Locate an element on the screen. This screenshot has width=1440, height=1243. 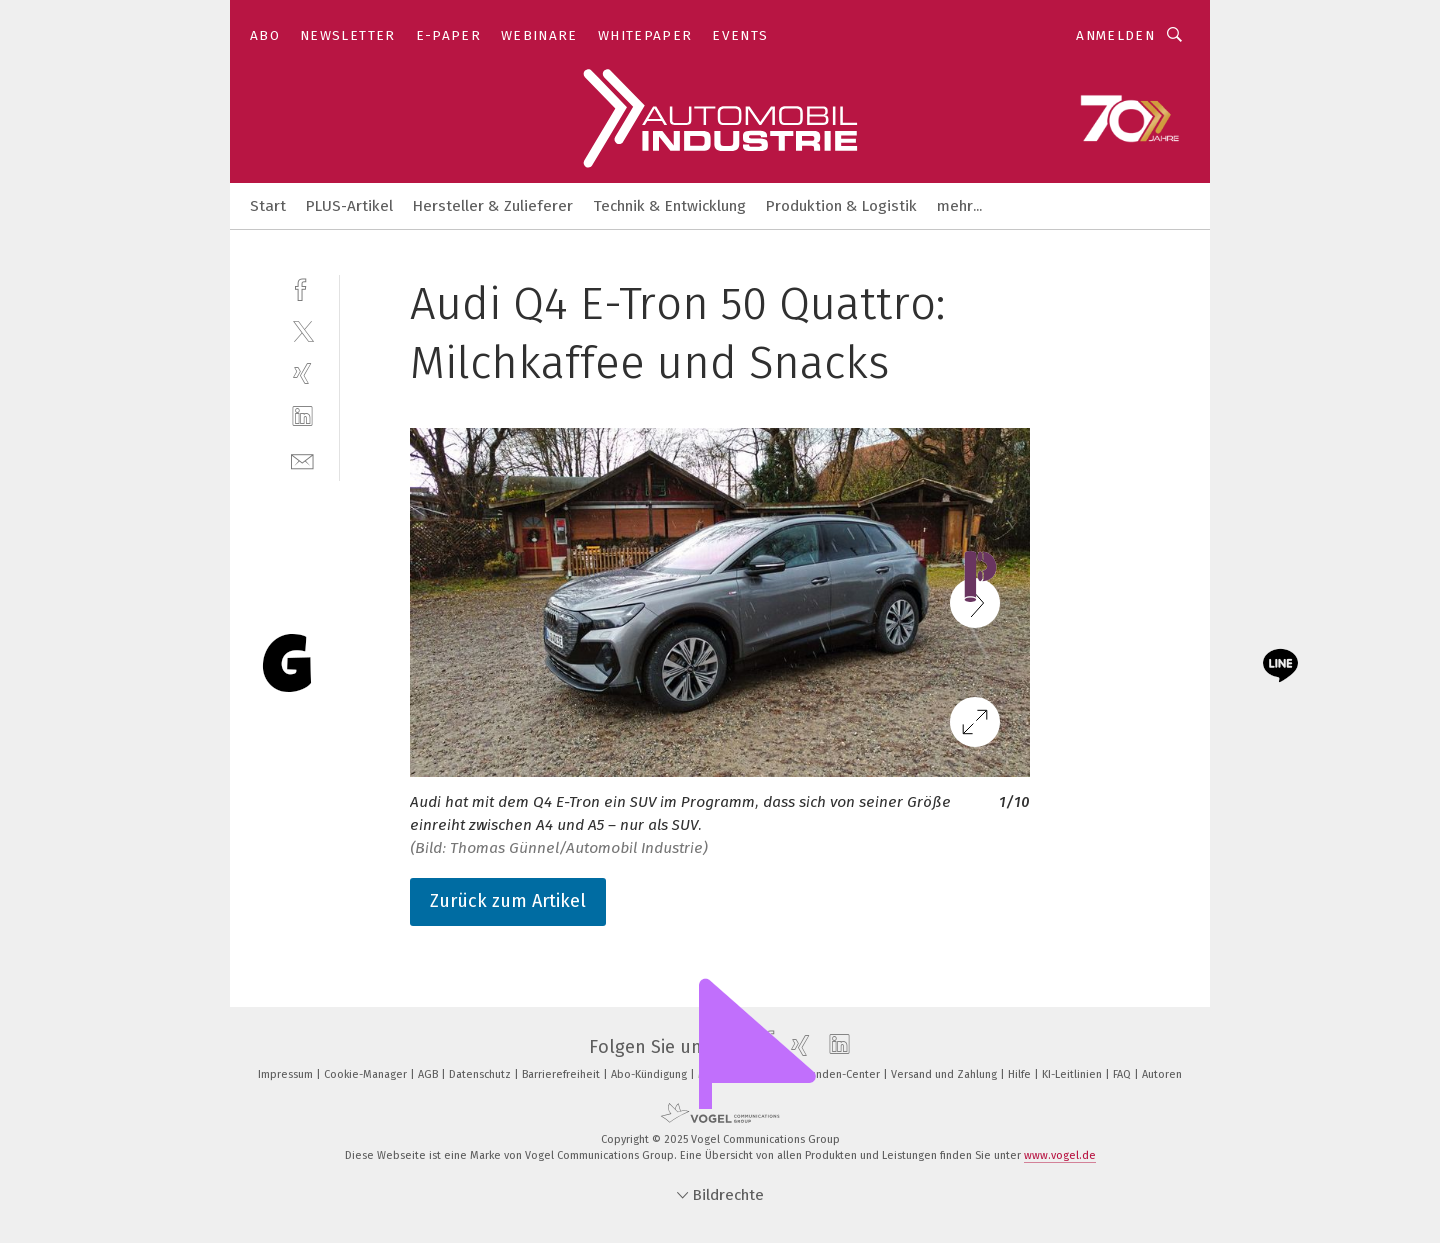
open the Grocy app is located at coordinates (287, 663).